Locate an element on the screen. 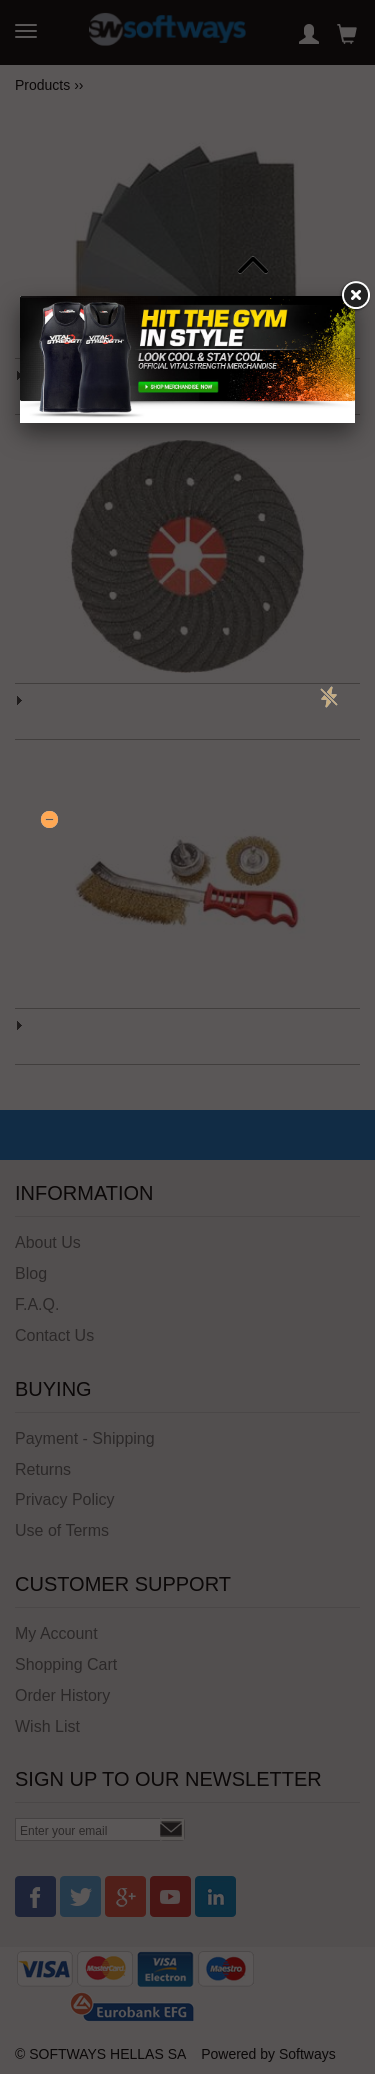 This screenshot has height=2074, width=375. remove an item from a list or cart is located at coordinates (49, 819).